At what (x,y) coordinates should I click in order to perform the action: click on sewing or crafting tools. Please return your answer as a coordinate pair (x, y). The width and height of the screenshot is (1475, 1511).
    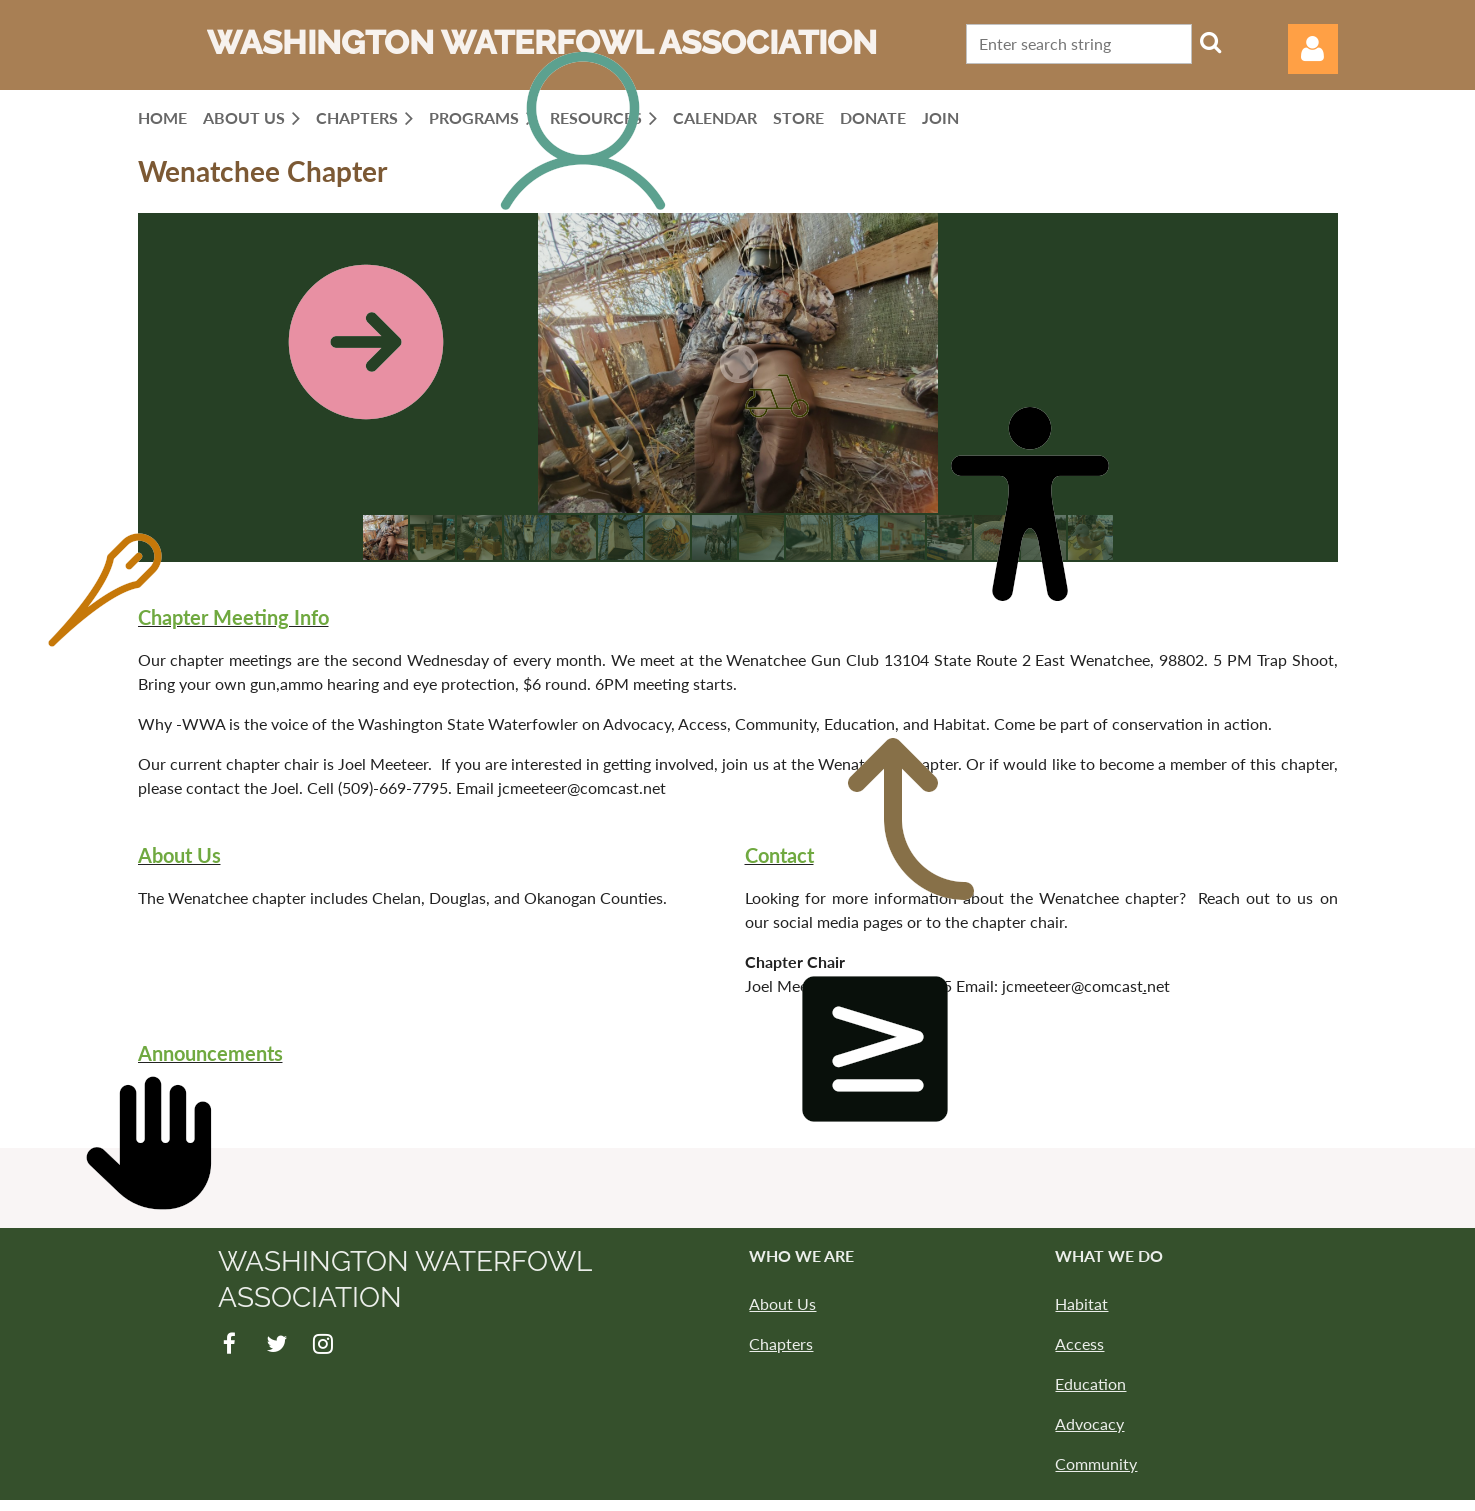
    Looking at the image, I should click on (105, 590).